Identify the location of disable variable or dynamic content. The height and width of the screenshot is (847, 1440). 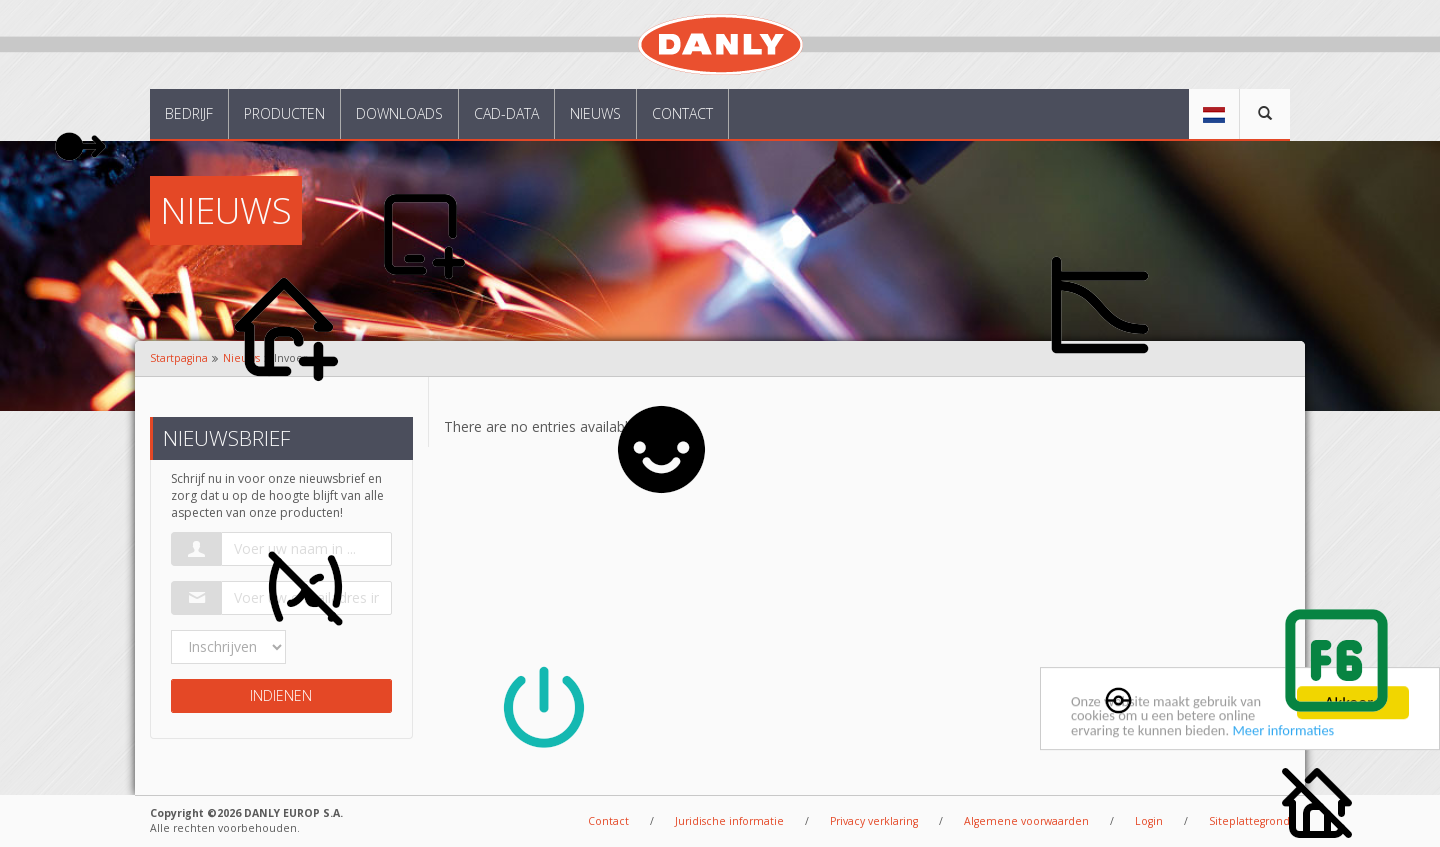
(305, 588).